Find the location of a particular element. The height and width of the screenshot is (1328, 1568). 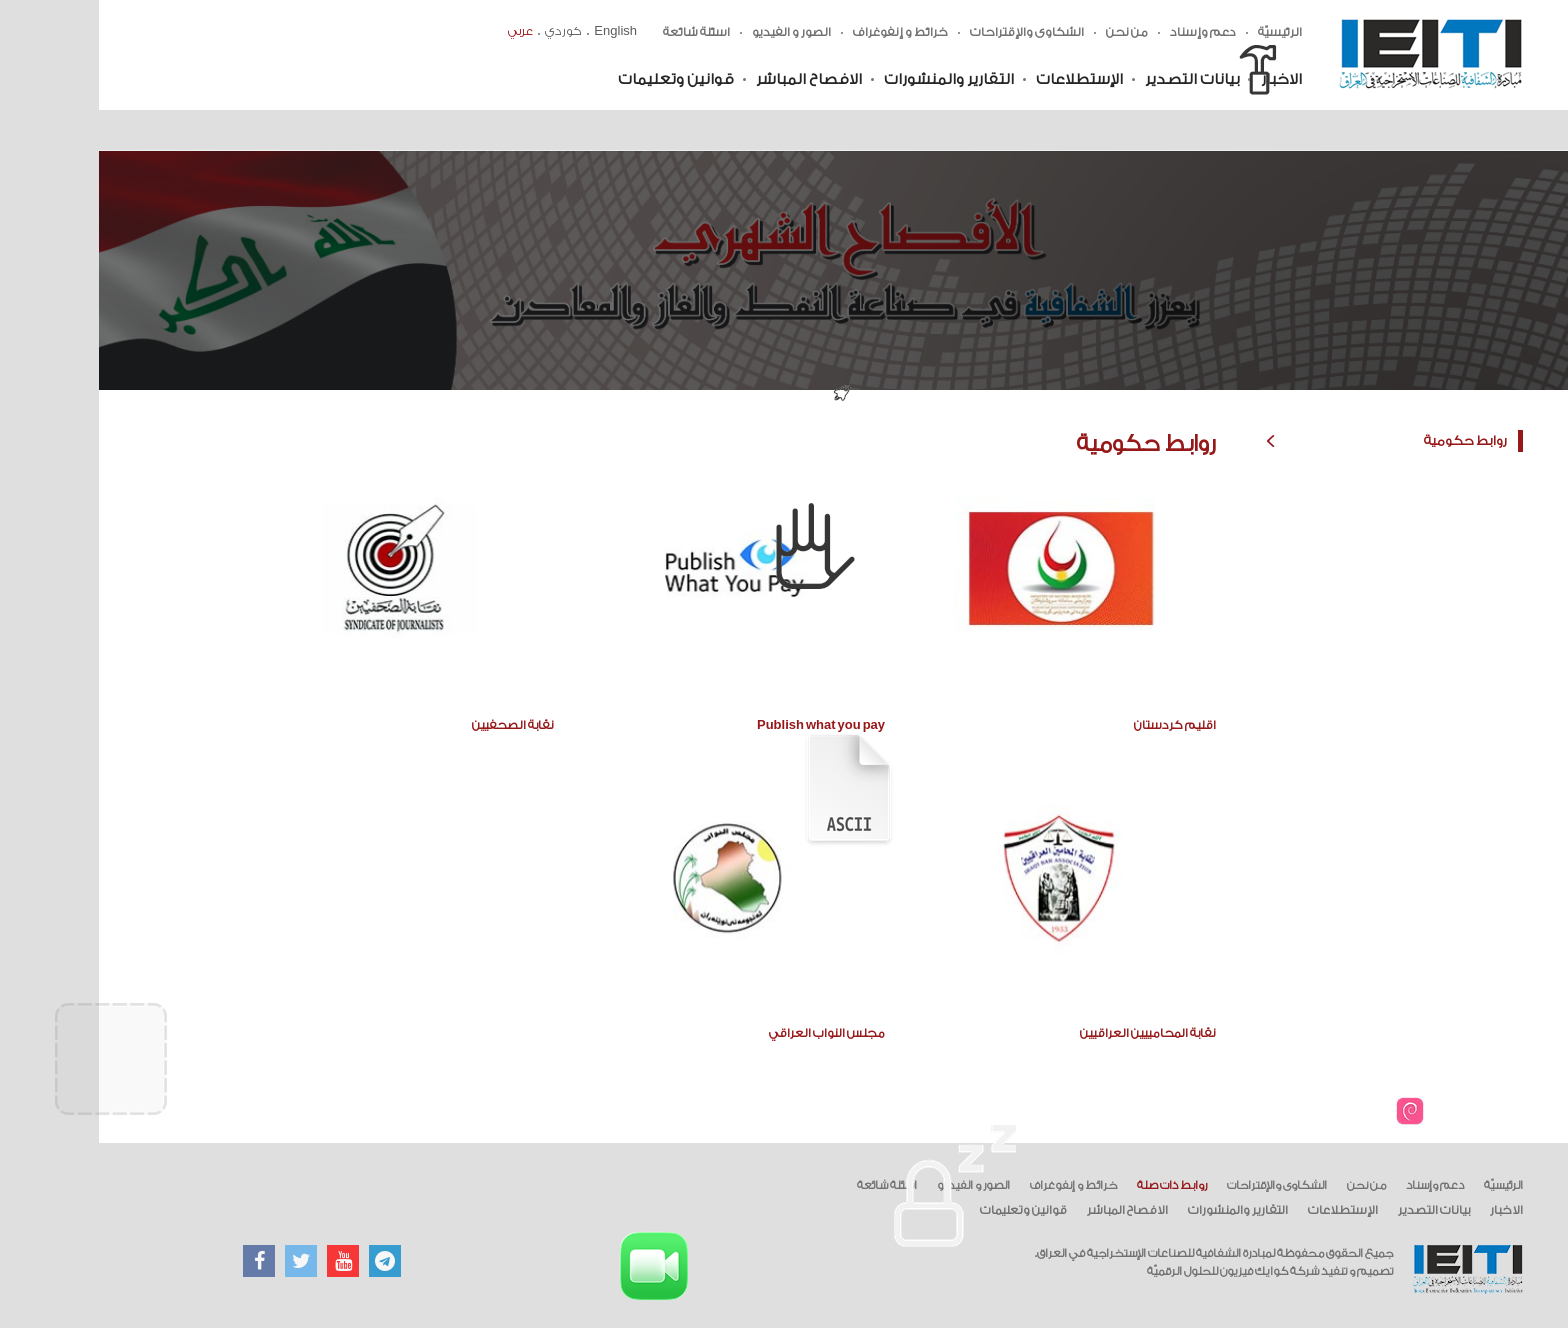

open FaceTime to start a video call is located at coordinates (654, 1266).